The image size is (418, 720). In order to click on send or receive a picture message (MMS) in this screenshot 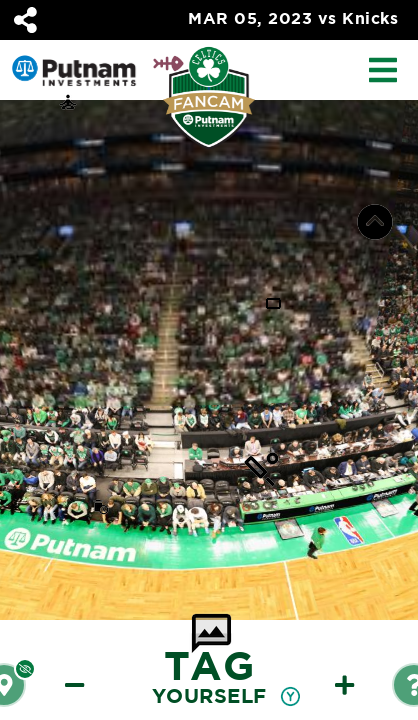, I will do `click(211, 633)`.